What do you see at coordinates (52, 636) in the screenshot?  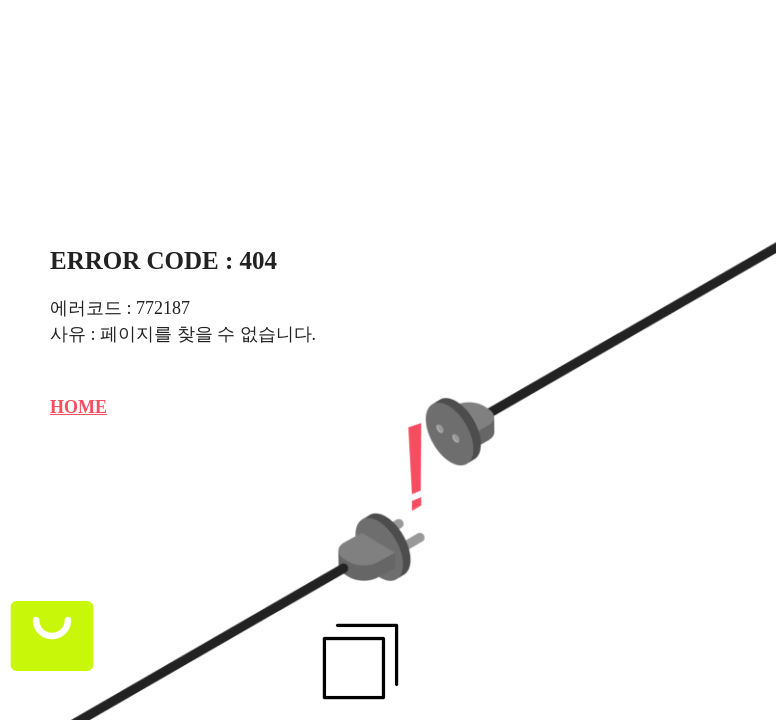 I see `view your shopping bag` at bounding box center [52, 636].